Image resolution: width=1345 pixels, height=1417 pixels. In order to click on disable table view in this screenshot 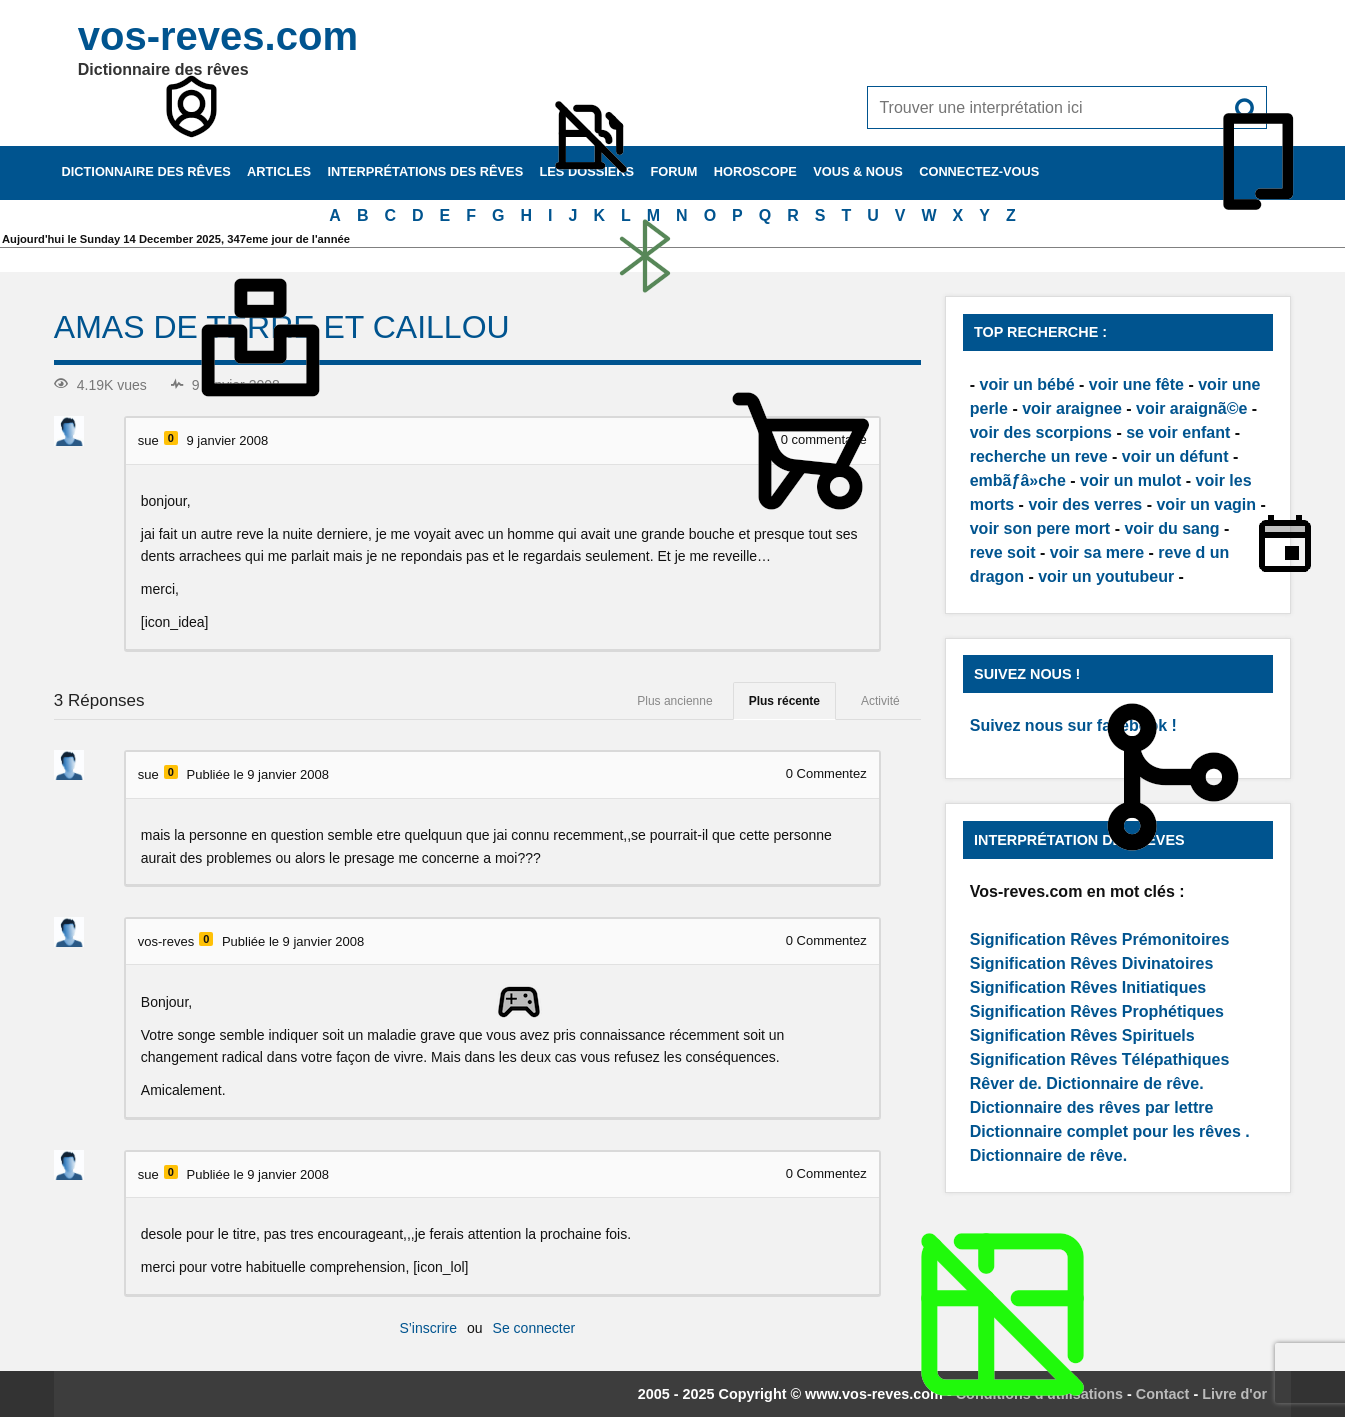, I will do `click(1002, 1314)`.